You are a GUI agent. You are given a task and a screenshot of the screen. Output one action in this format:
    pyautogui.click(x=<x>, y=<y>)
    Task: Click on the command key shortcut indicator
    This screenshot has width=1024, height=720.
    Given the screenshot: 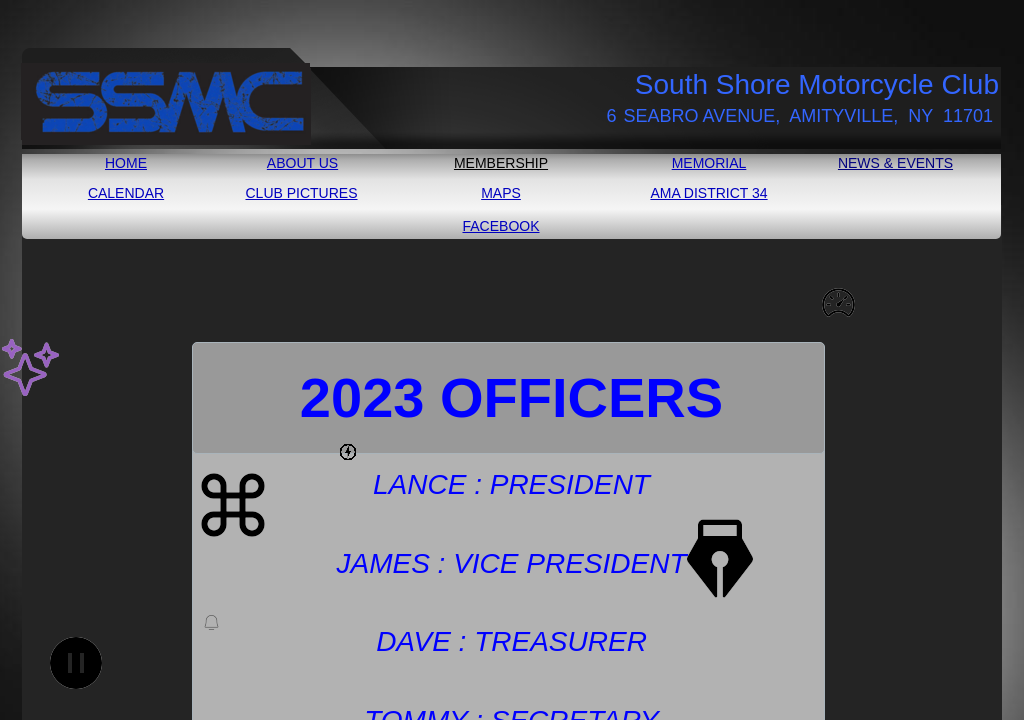 What is the action you would take?
    pyautogui.click(x=233, y=505)
    